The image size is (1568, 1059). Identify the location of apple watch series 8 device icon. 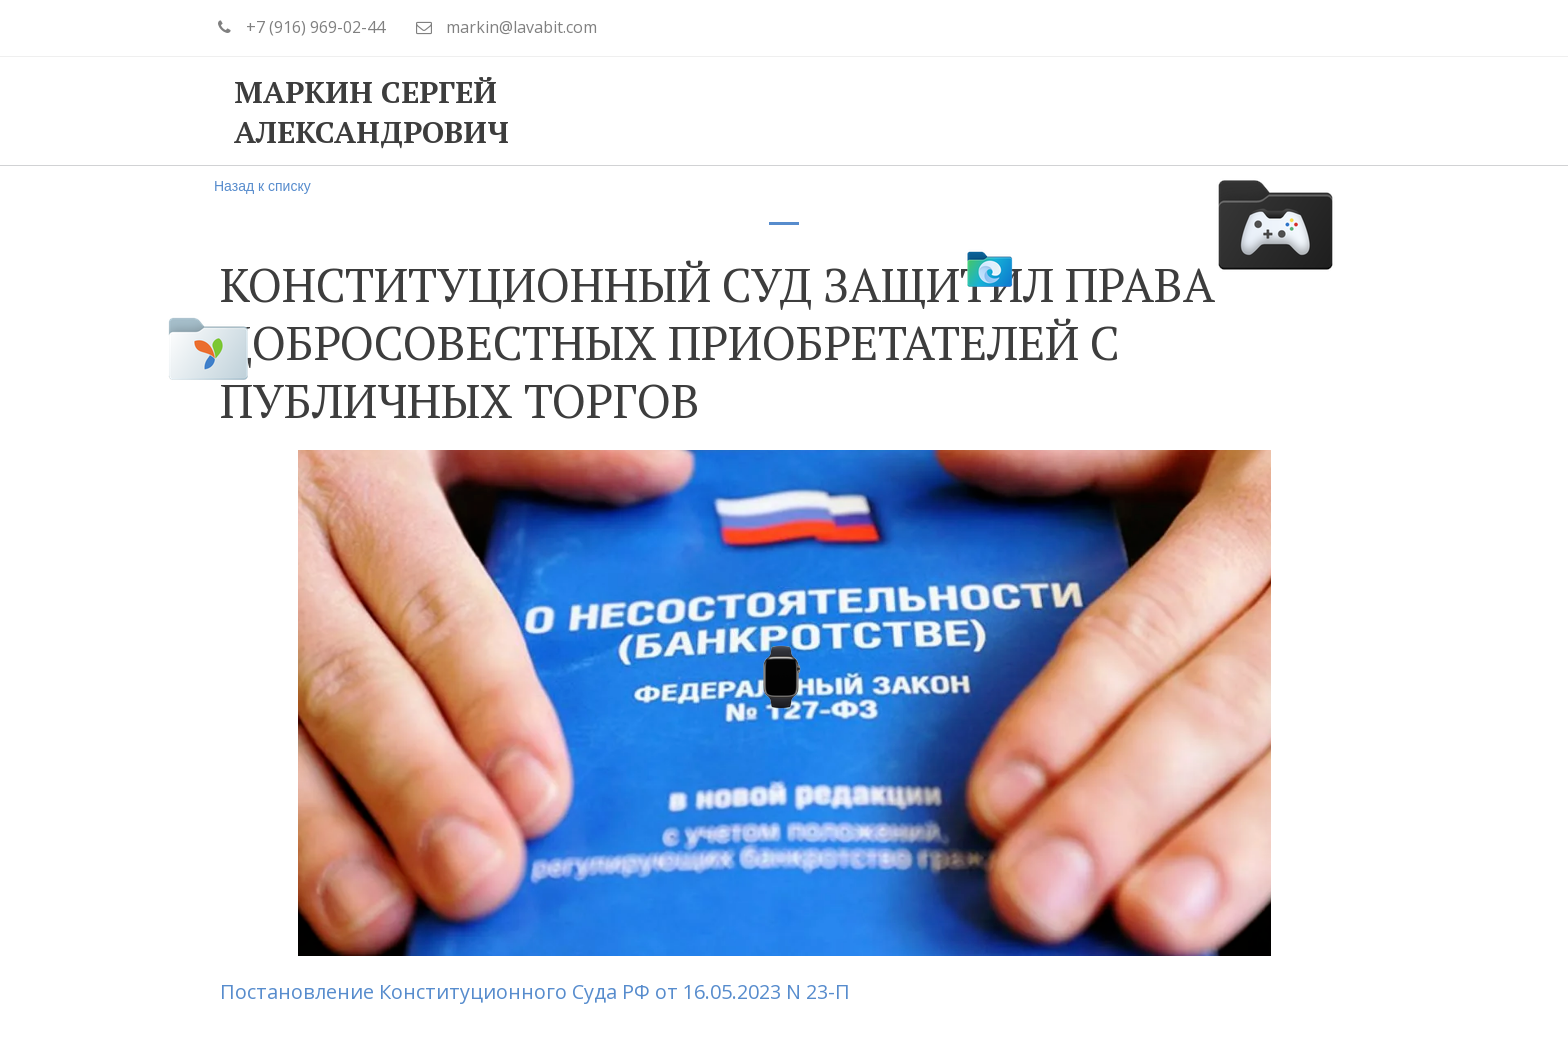
(781, 677).